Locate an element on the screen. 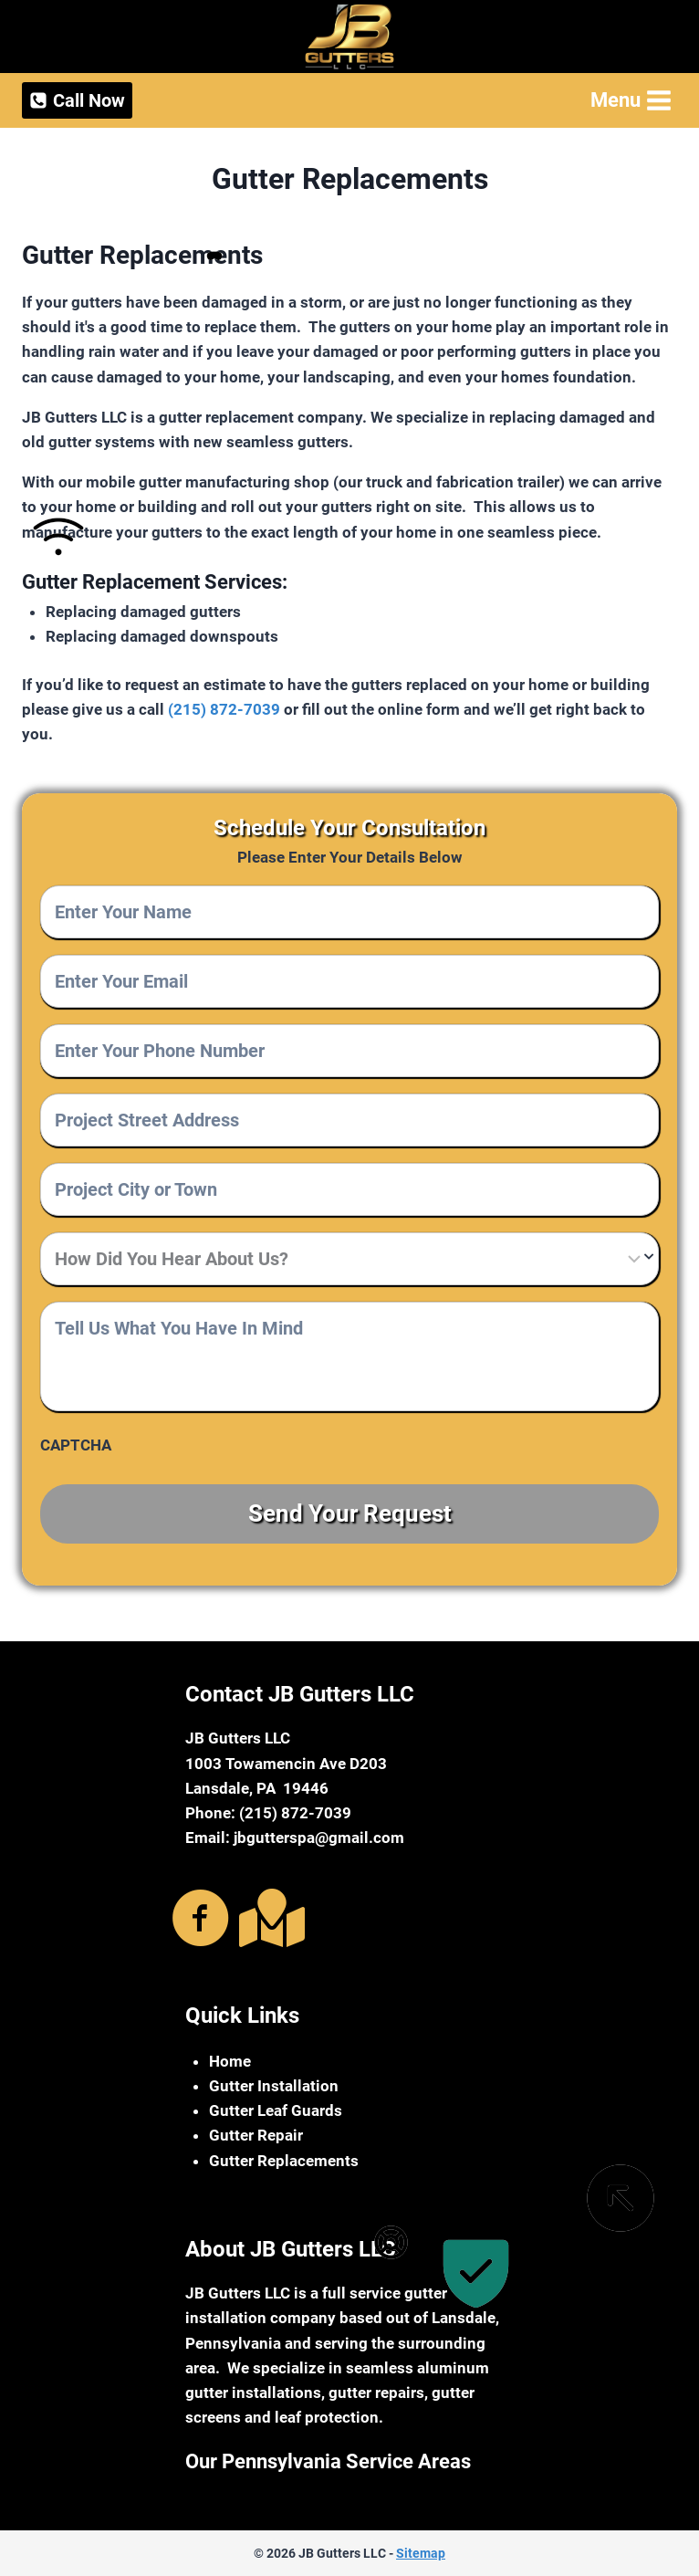  indicates verified or secure status is located at coordinates (475, 2269).